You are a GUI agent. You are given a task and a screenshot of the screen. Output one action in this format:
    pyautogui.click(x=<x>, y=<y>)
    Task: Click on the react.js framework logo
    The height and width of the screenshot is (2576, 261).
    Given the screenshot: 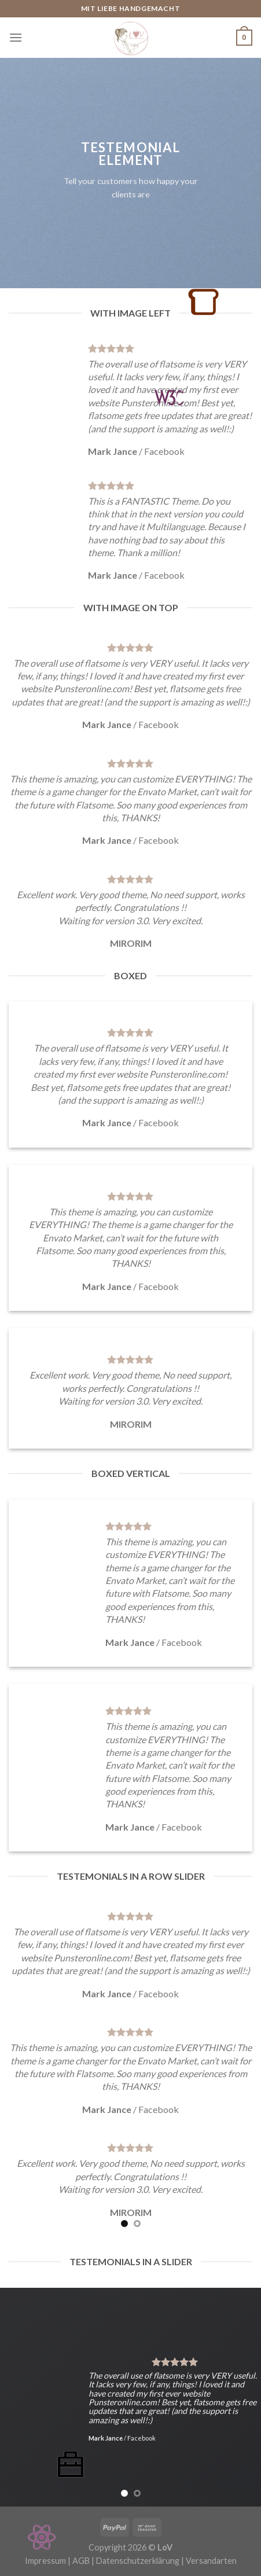 What is the action you would take?
    pyautogui.click(x=42, y=2537)
    